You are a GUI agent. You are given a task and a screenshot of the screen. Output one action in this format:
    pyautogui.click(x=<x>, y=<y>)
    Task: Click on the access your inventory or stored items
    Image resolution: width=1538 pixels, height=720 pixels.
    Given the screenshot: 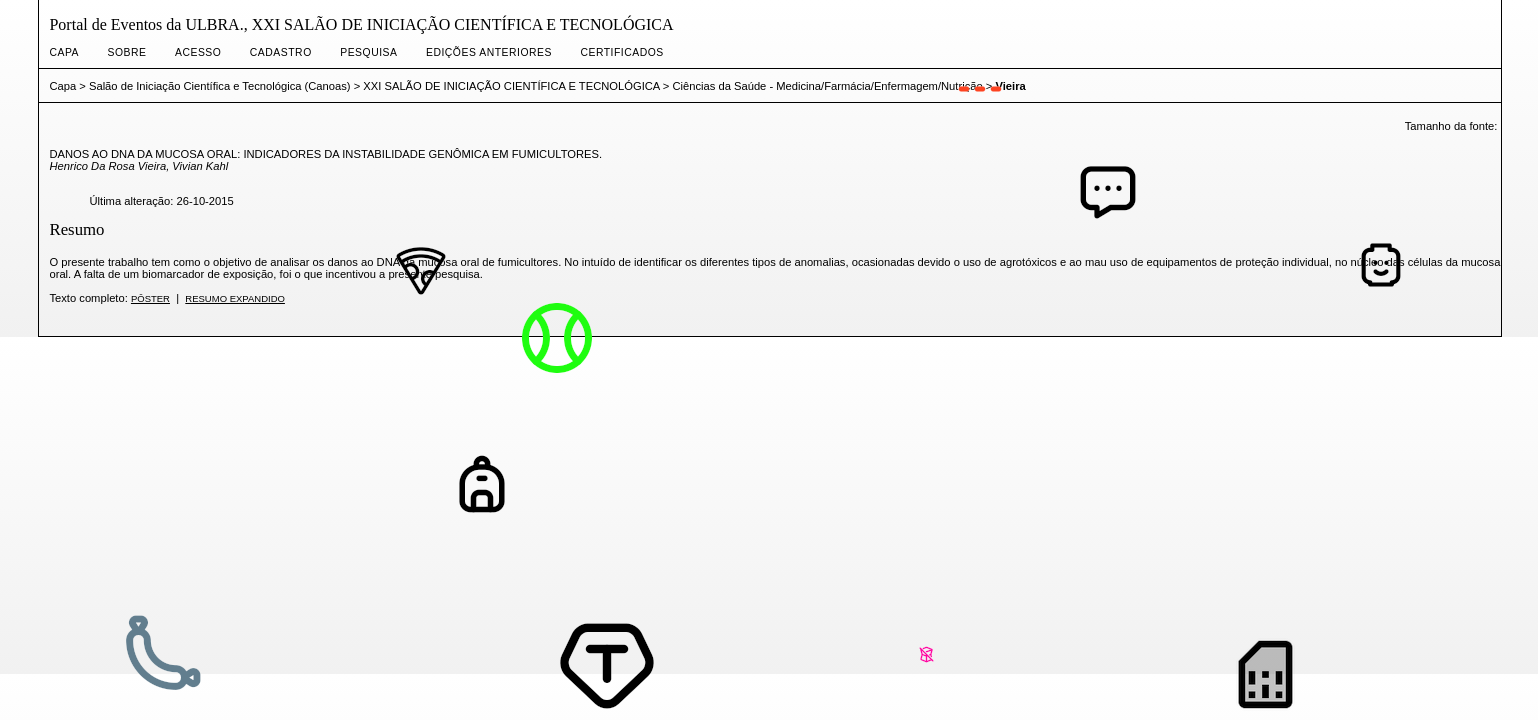 What is the action you would take?
    pyautogui.click(x=482, y=484)
    